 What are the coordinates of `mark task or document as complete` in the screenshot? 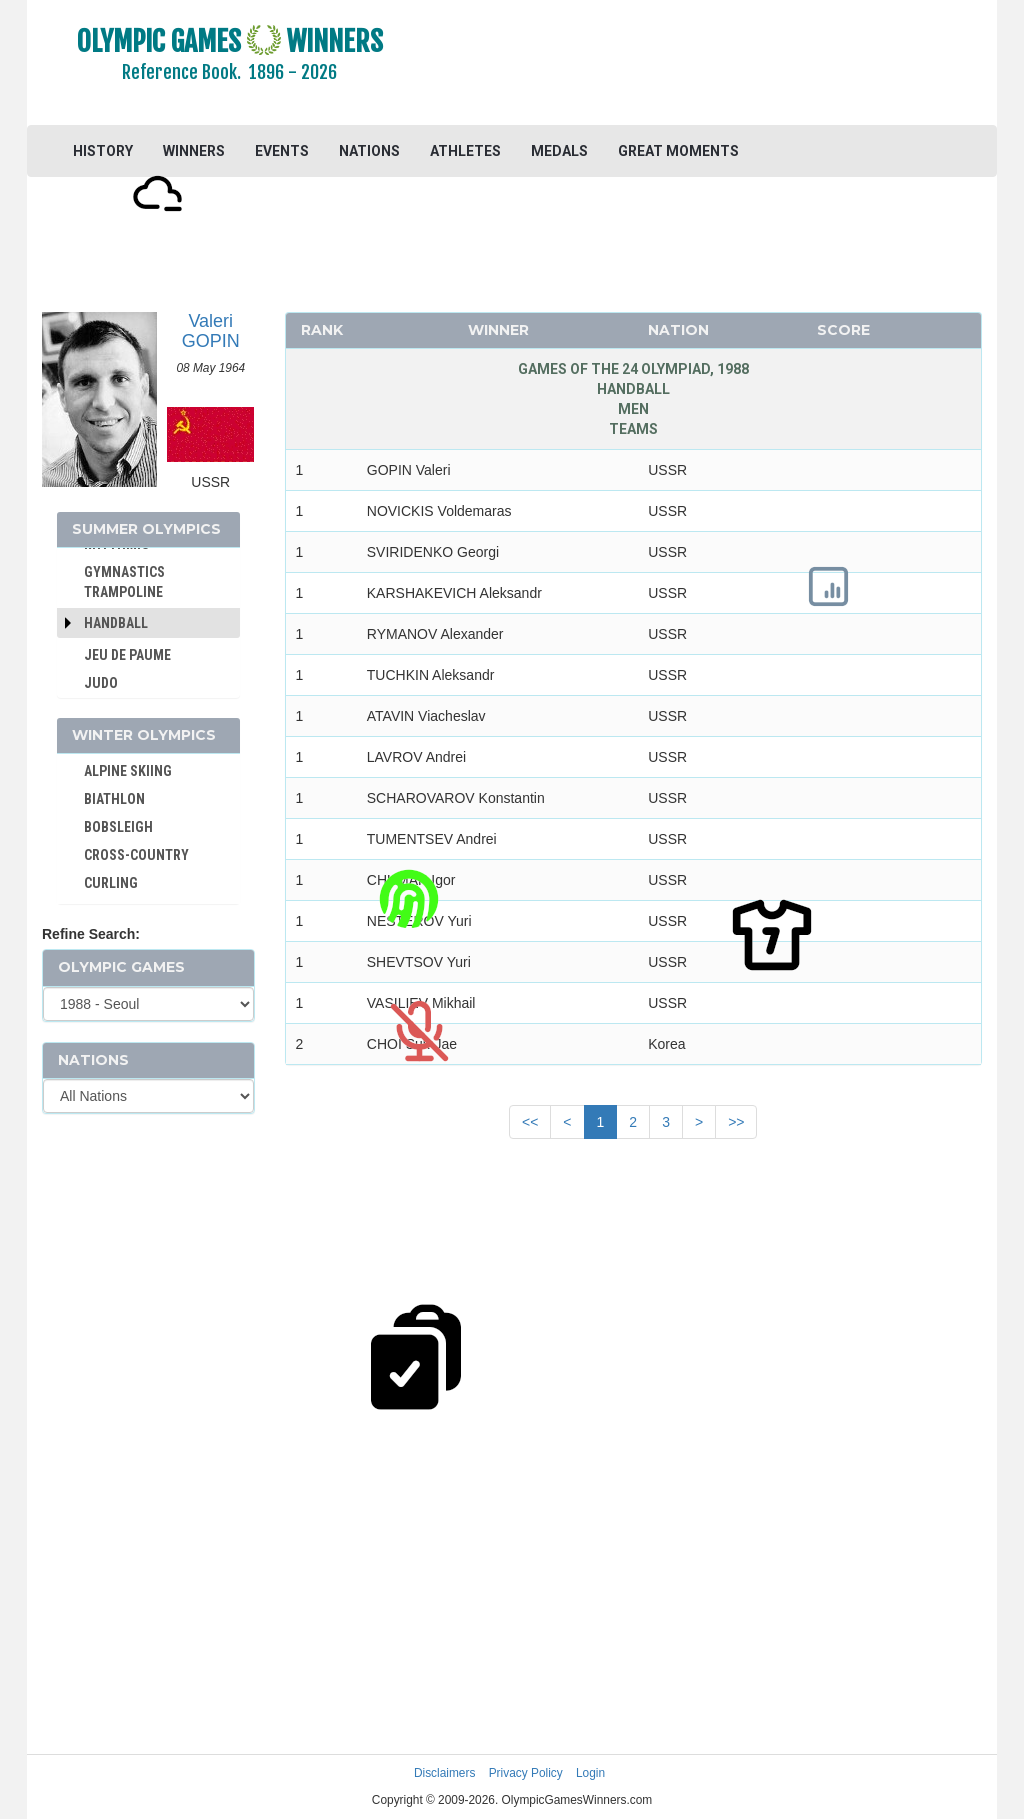 It's located at (416, 1357).